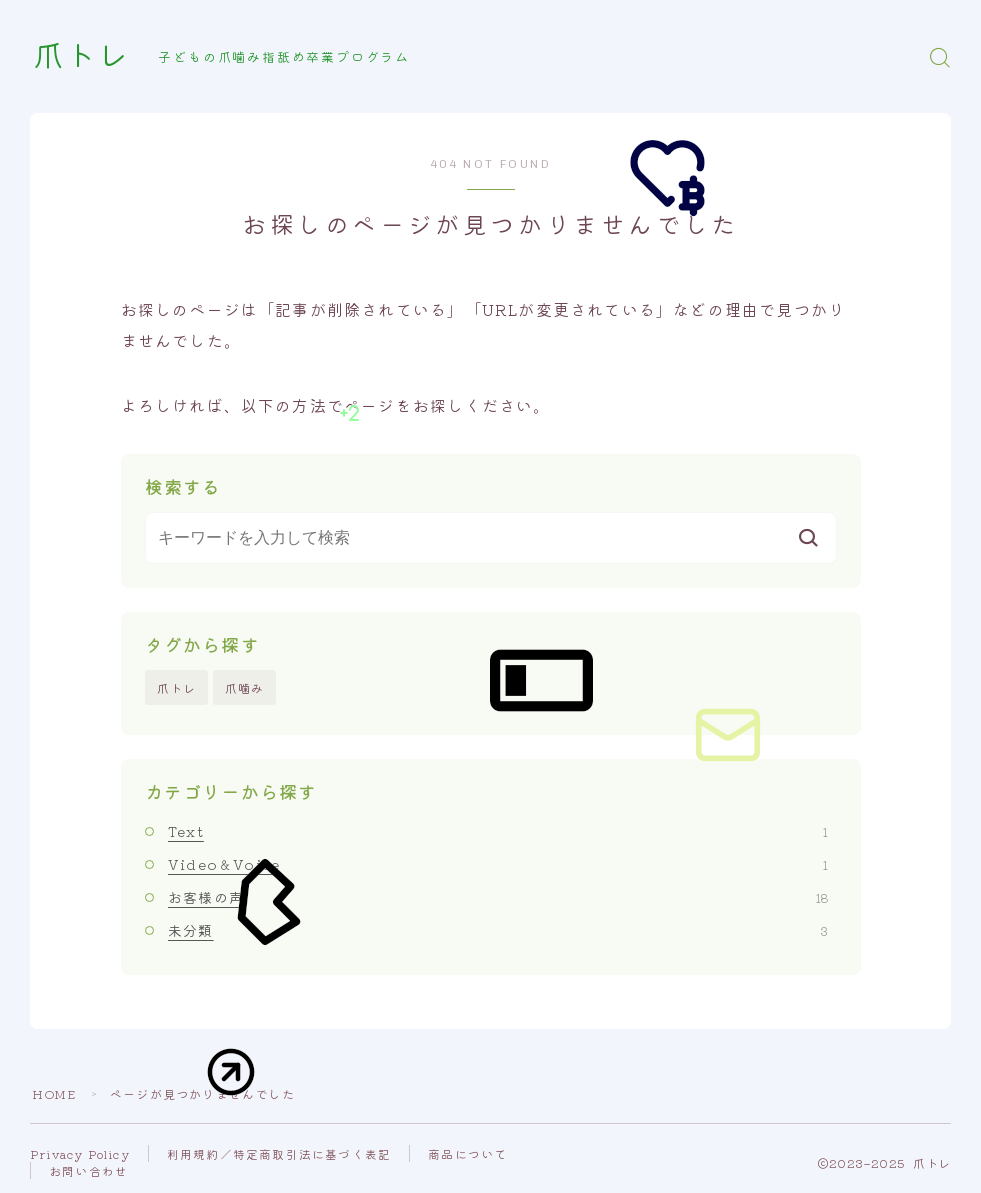 The image size is (981, 1193). What do you see at coordinates (231, 1072) in the screenshot?
I see `open link in new tab or window` at bounding box center [231, 1072].